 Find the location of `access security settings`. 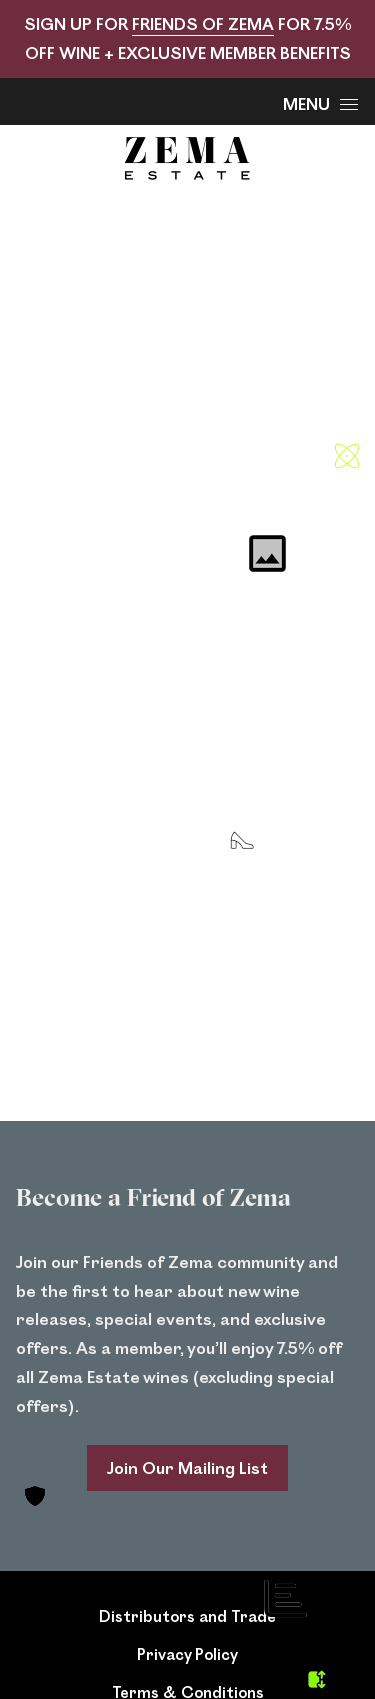

access security settings is located at coordinates (35, 1496).